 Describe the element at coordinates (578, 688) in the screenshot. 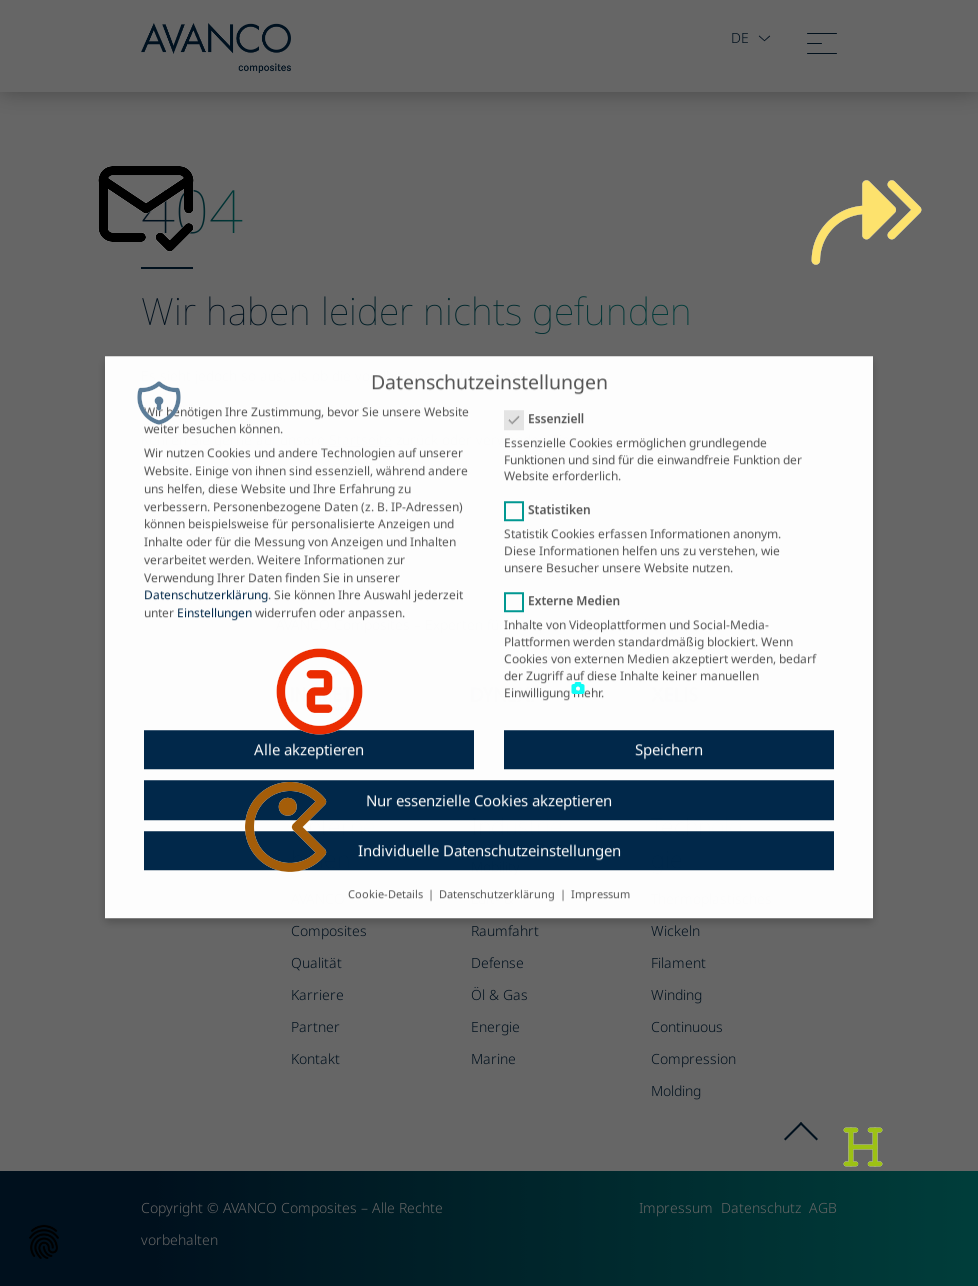

I see `take a photo` at that location.